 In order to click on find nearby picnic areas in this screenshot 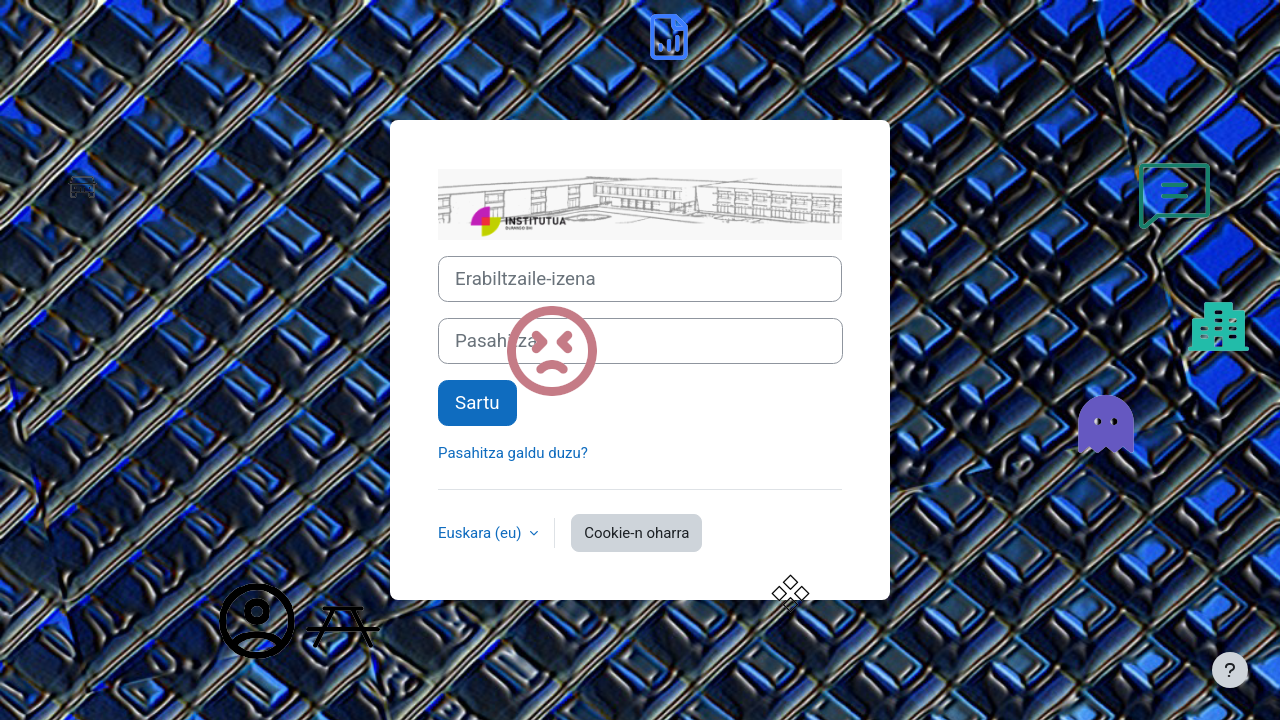, I will do `click(343, 627)`.